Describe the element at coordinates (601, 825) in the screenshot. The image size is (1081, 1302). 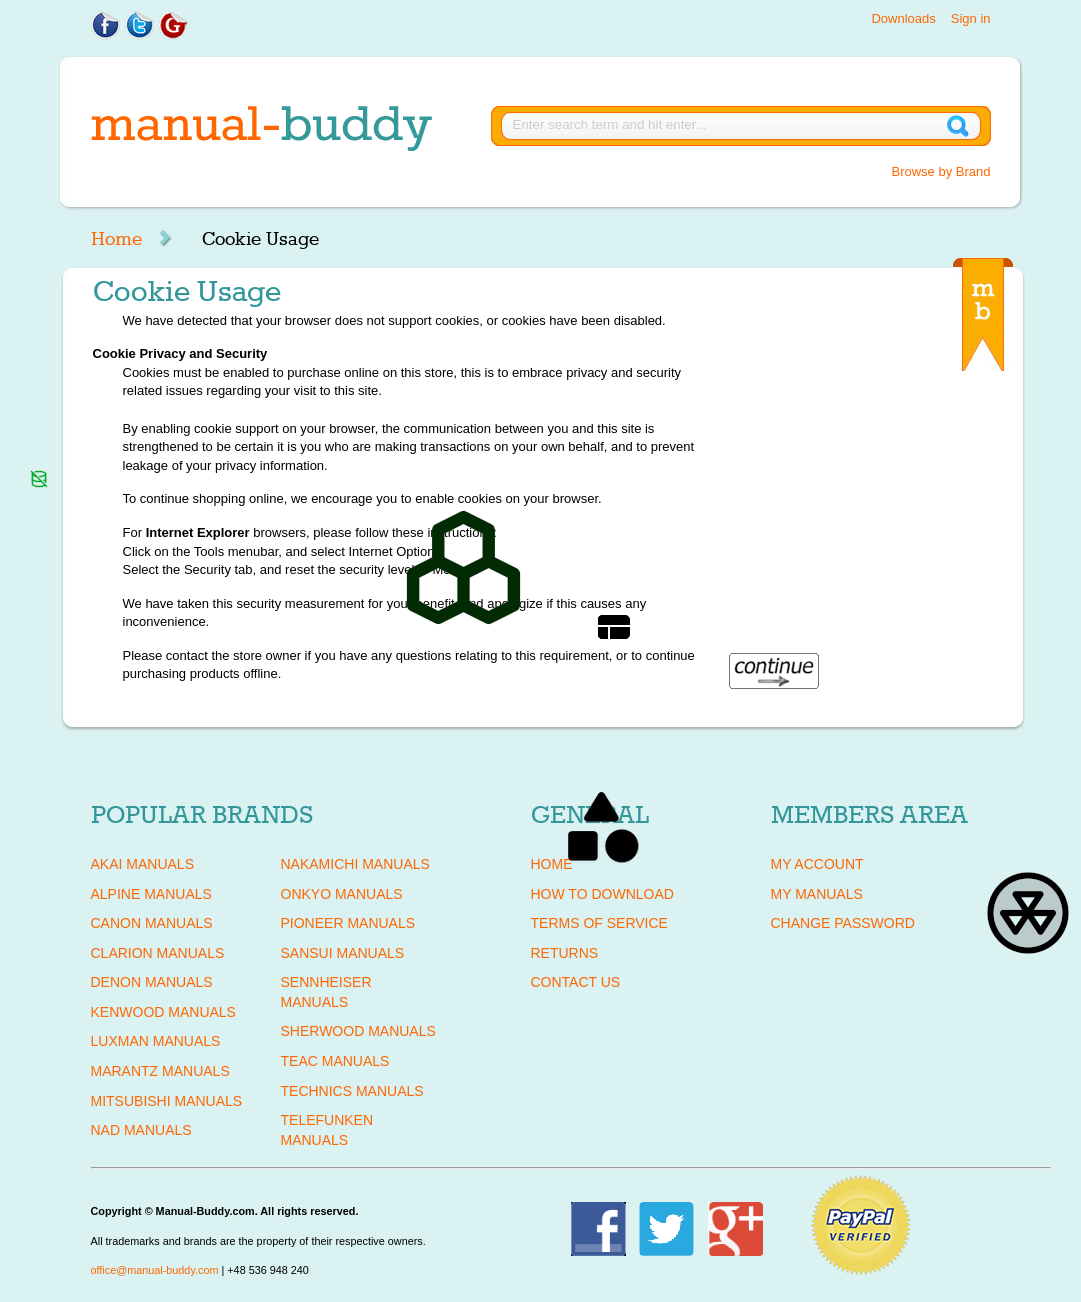
I see `browse or filter by category` at that location.